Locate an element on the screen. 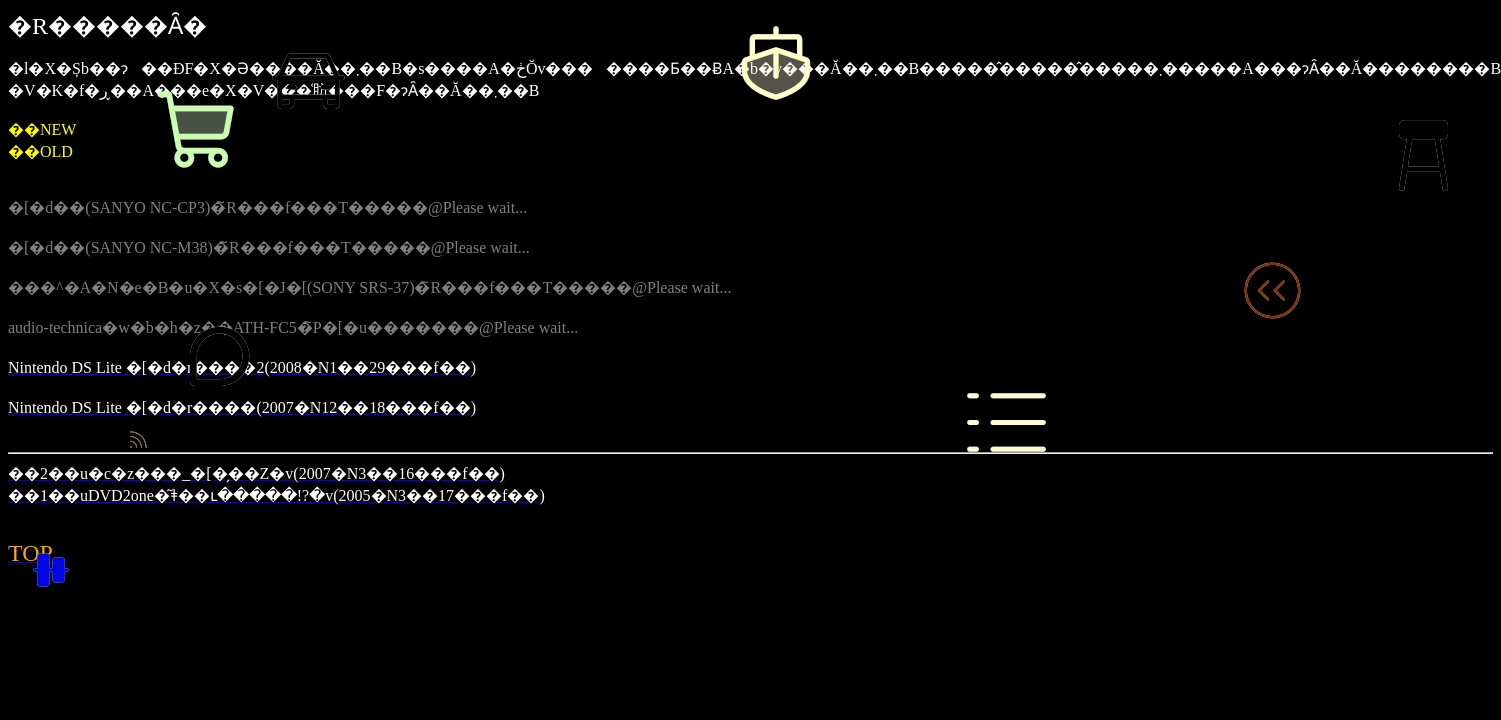 The height and width of the screenshot is (720, 1501). furniture item in a home decor or interior design app is located at coordinates (1423, 155).